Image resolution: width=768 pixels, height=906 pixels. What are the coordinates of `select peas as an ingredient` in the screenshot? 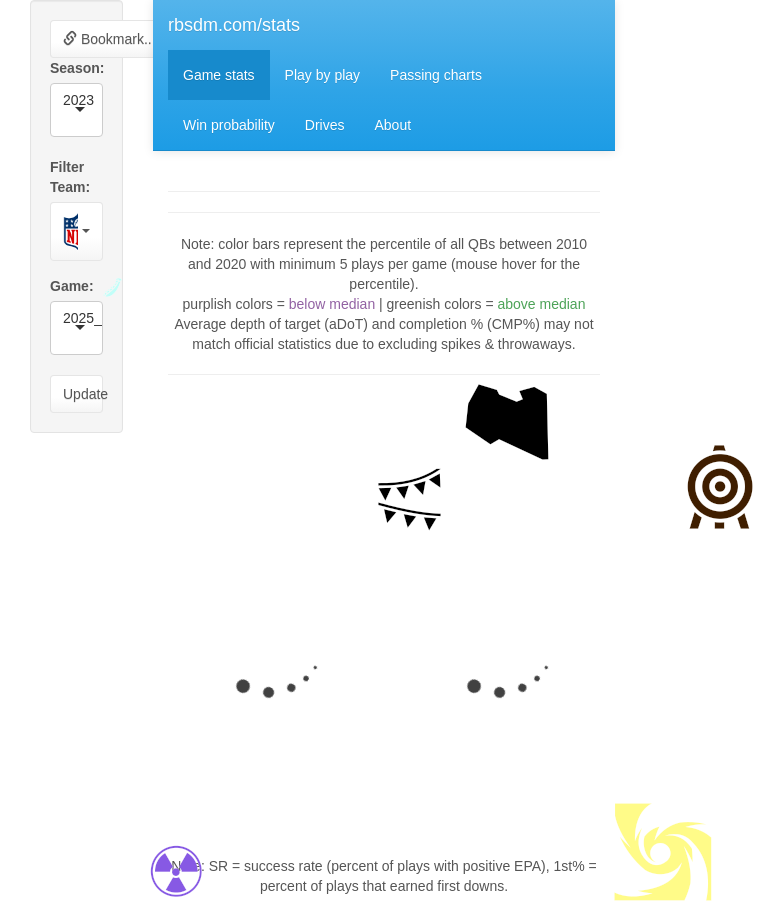 It's located at (112, 287).